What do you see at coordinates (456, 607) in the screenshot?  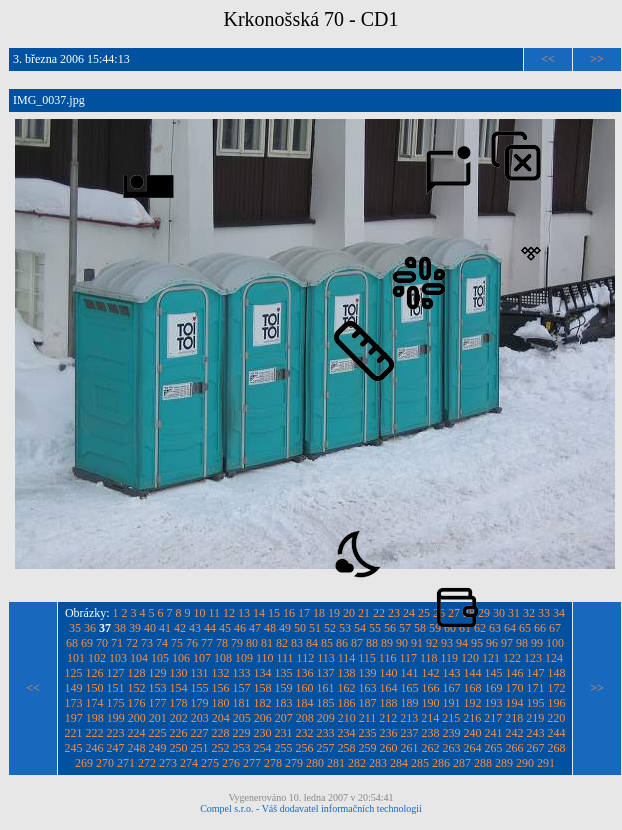 I see `access your digital wallet` at bounding box center [456, 607].